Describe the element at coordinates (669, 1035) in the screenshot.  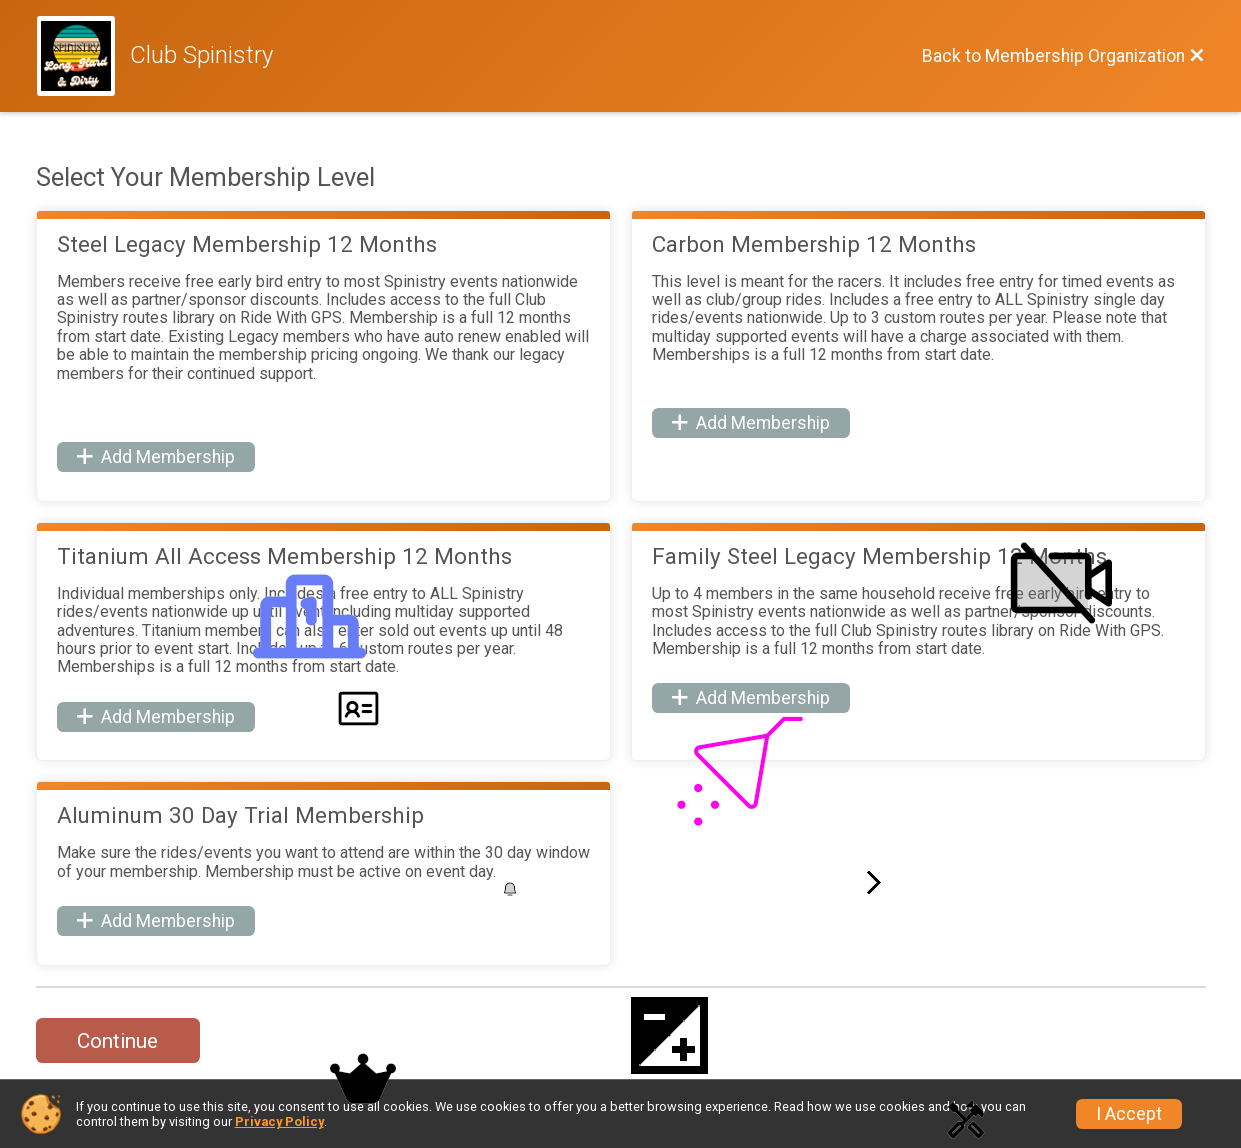
I see `adjust image exposure settings` at that location.